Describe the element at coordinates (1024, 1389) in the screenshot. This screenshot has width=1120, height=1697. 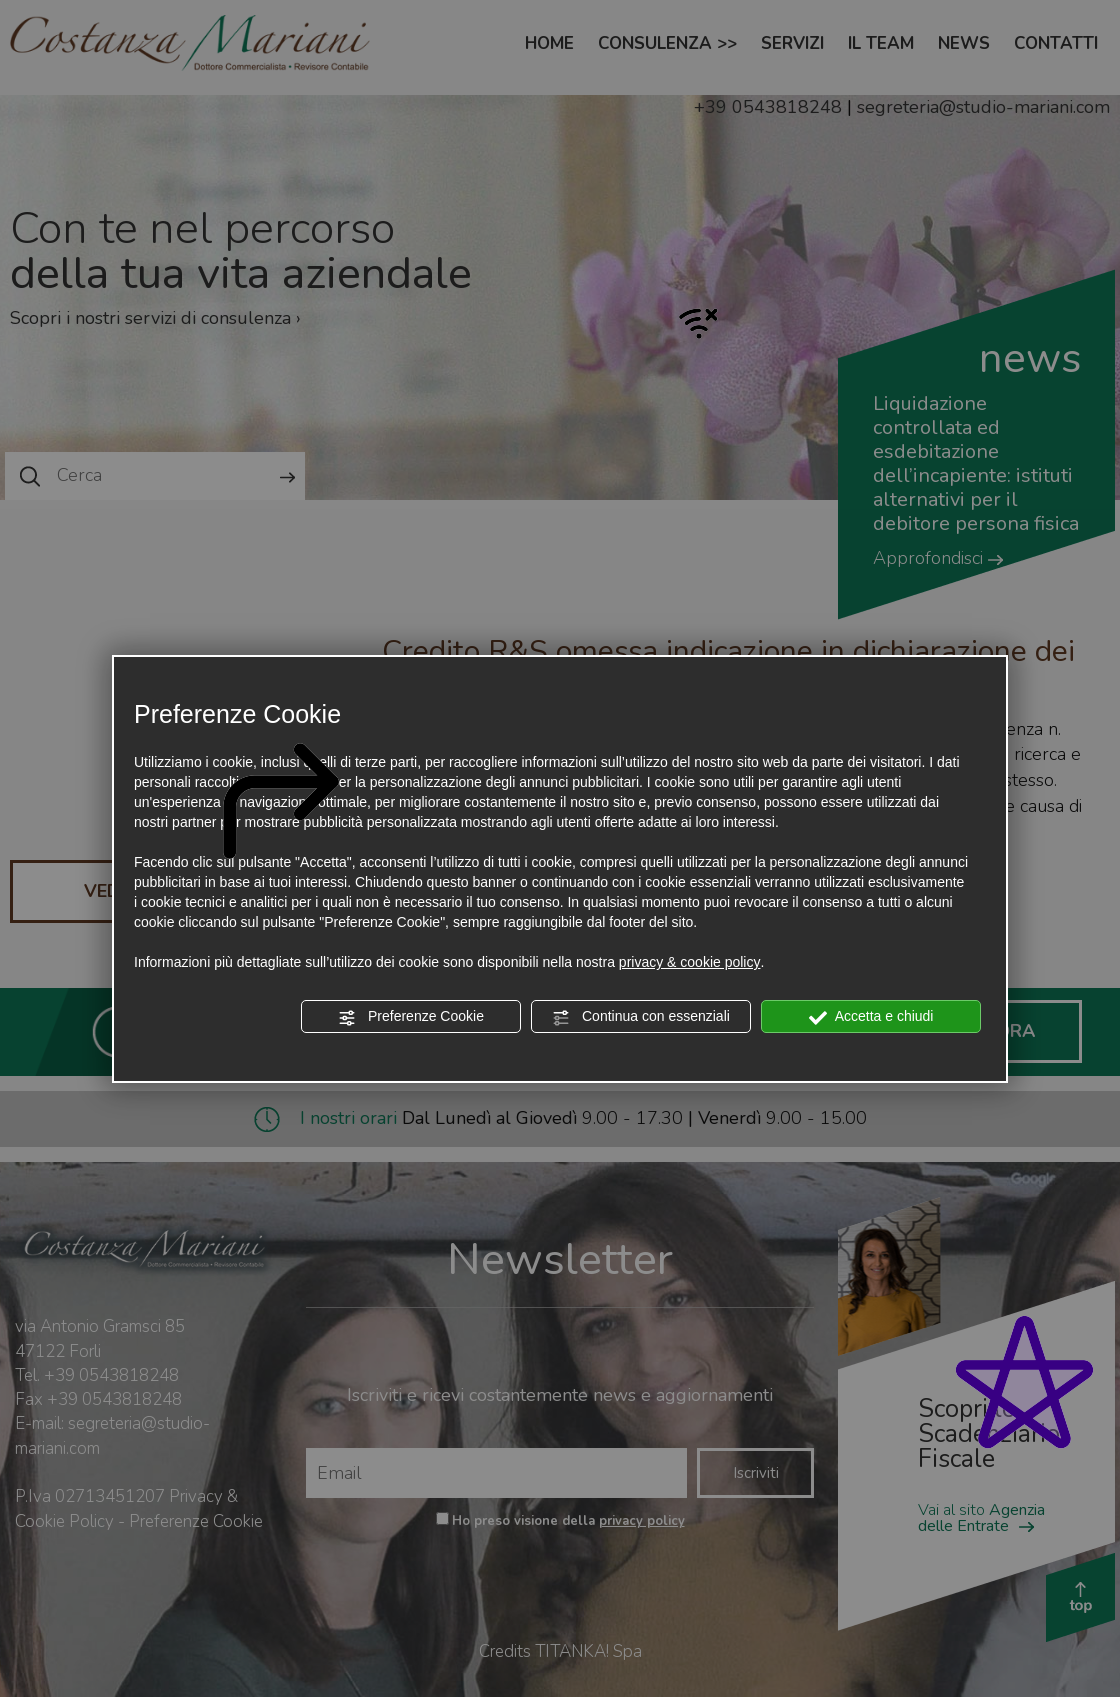
I see `indicates occult or mystical content category` at that location.